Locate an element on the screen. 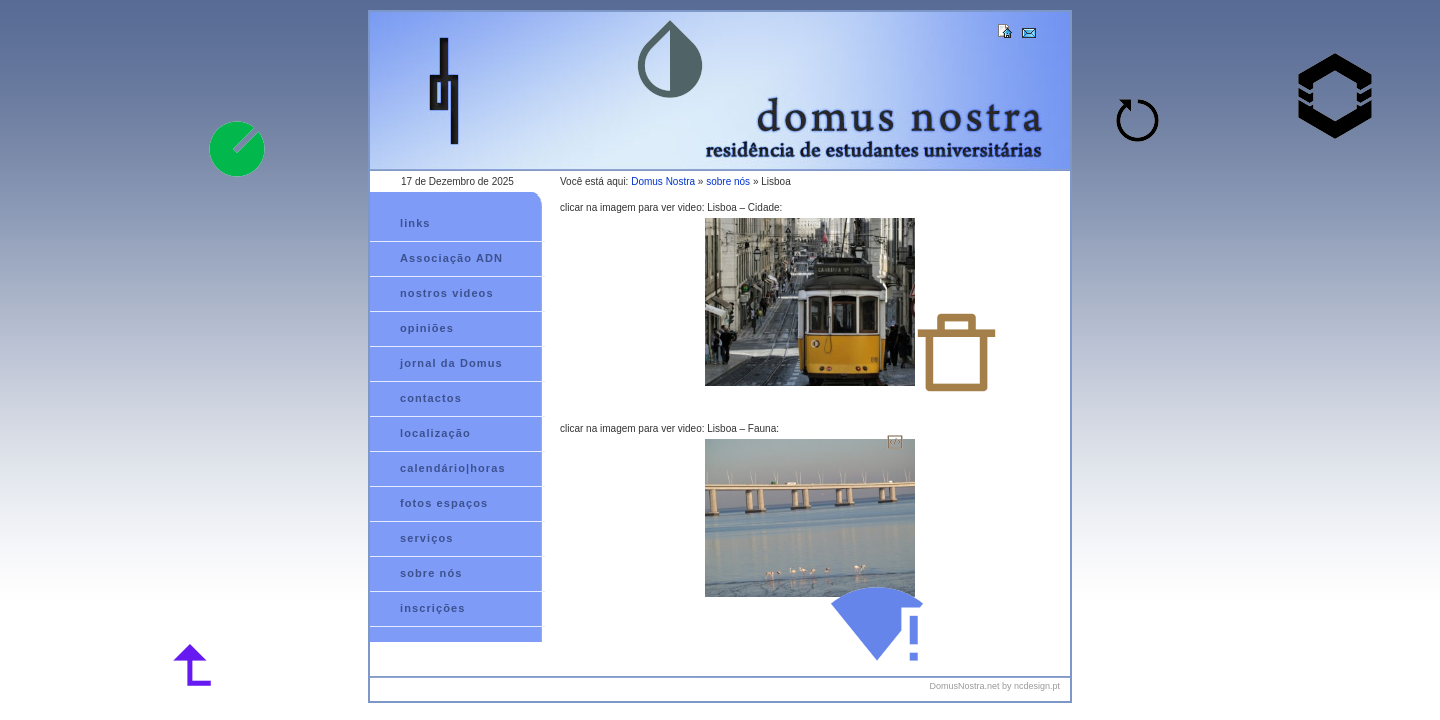 Image resolution: width=1440 pixels, height=720 pixels. adjust contrast settings is located at coordinates (670, 62).